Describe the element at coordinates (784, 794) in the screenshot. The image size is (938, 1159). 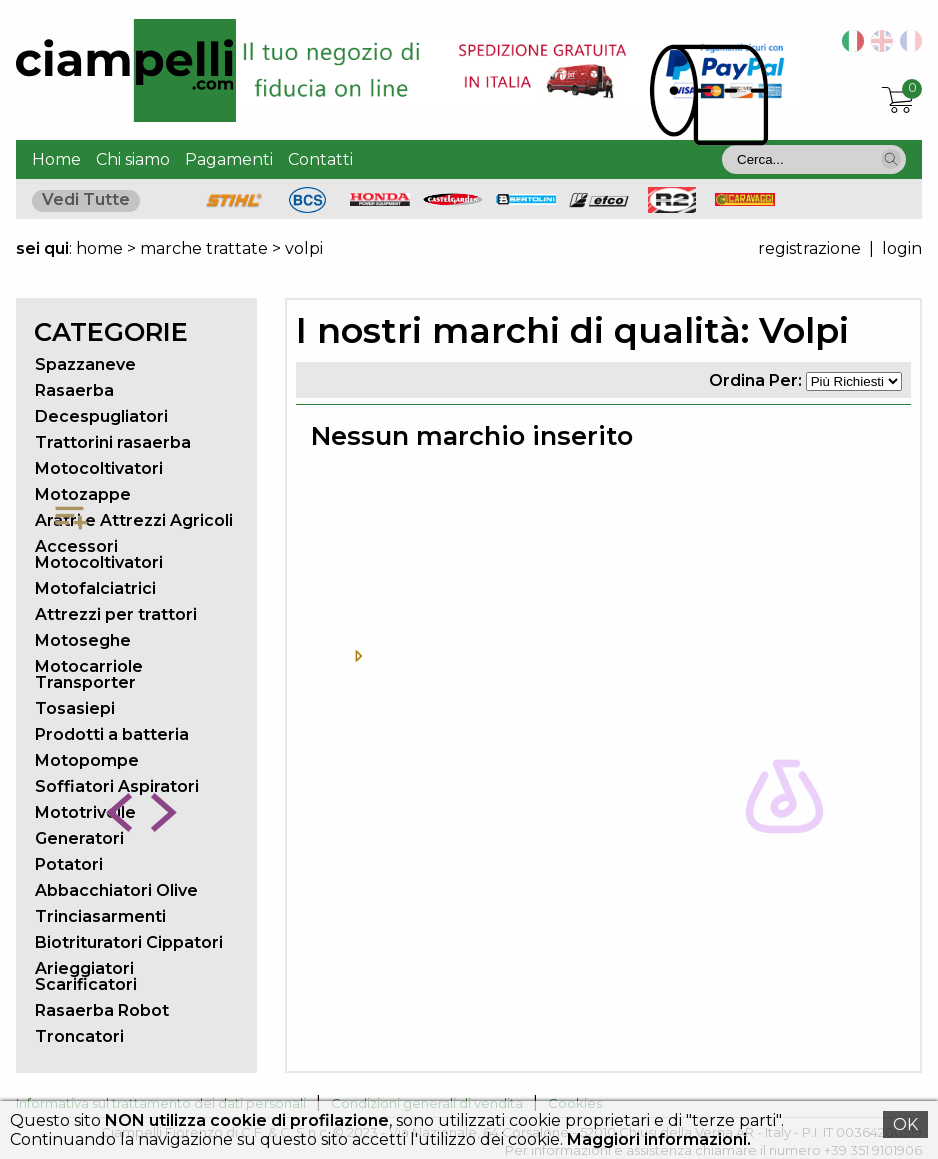
I see `open bandlab music creation app` at that location.